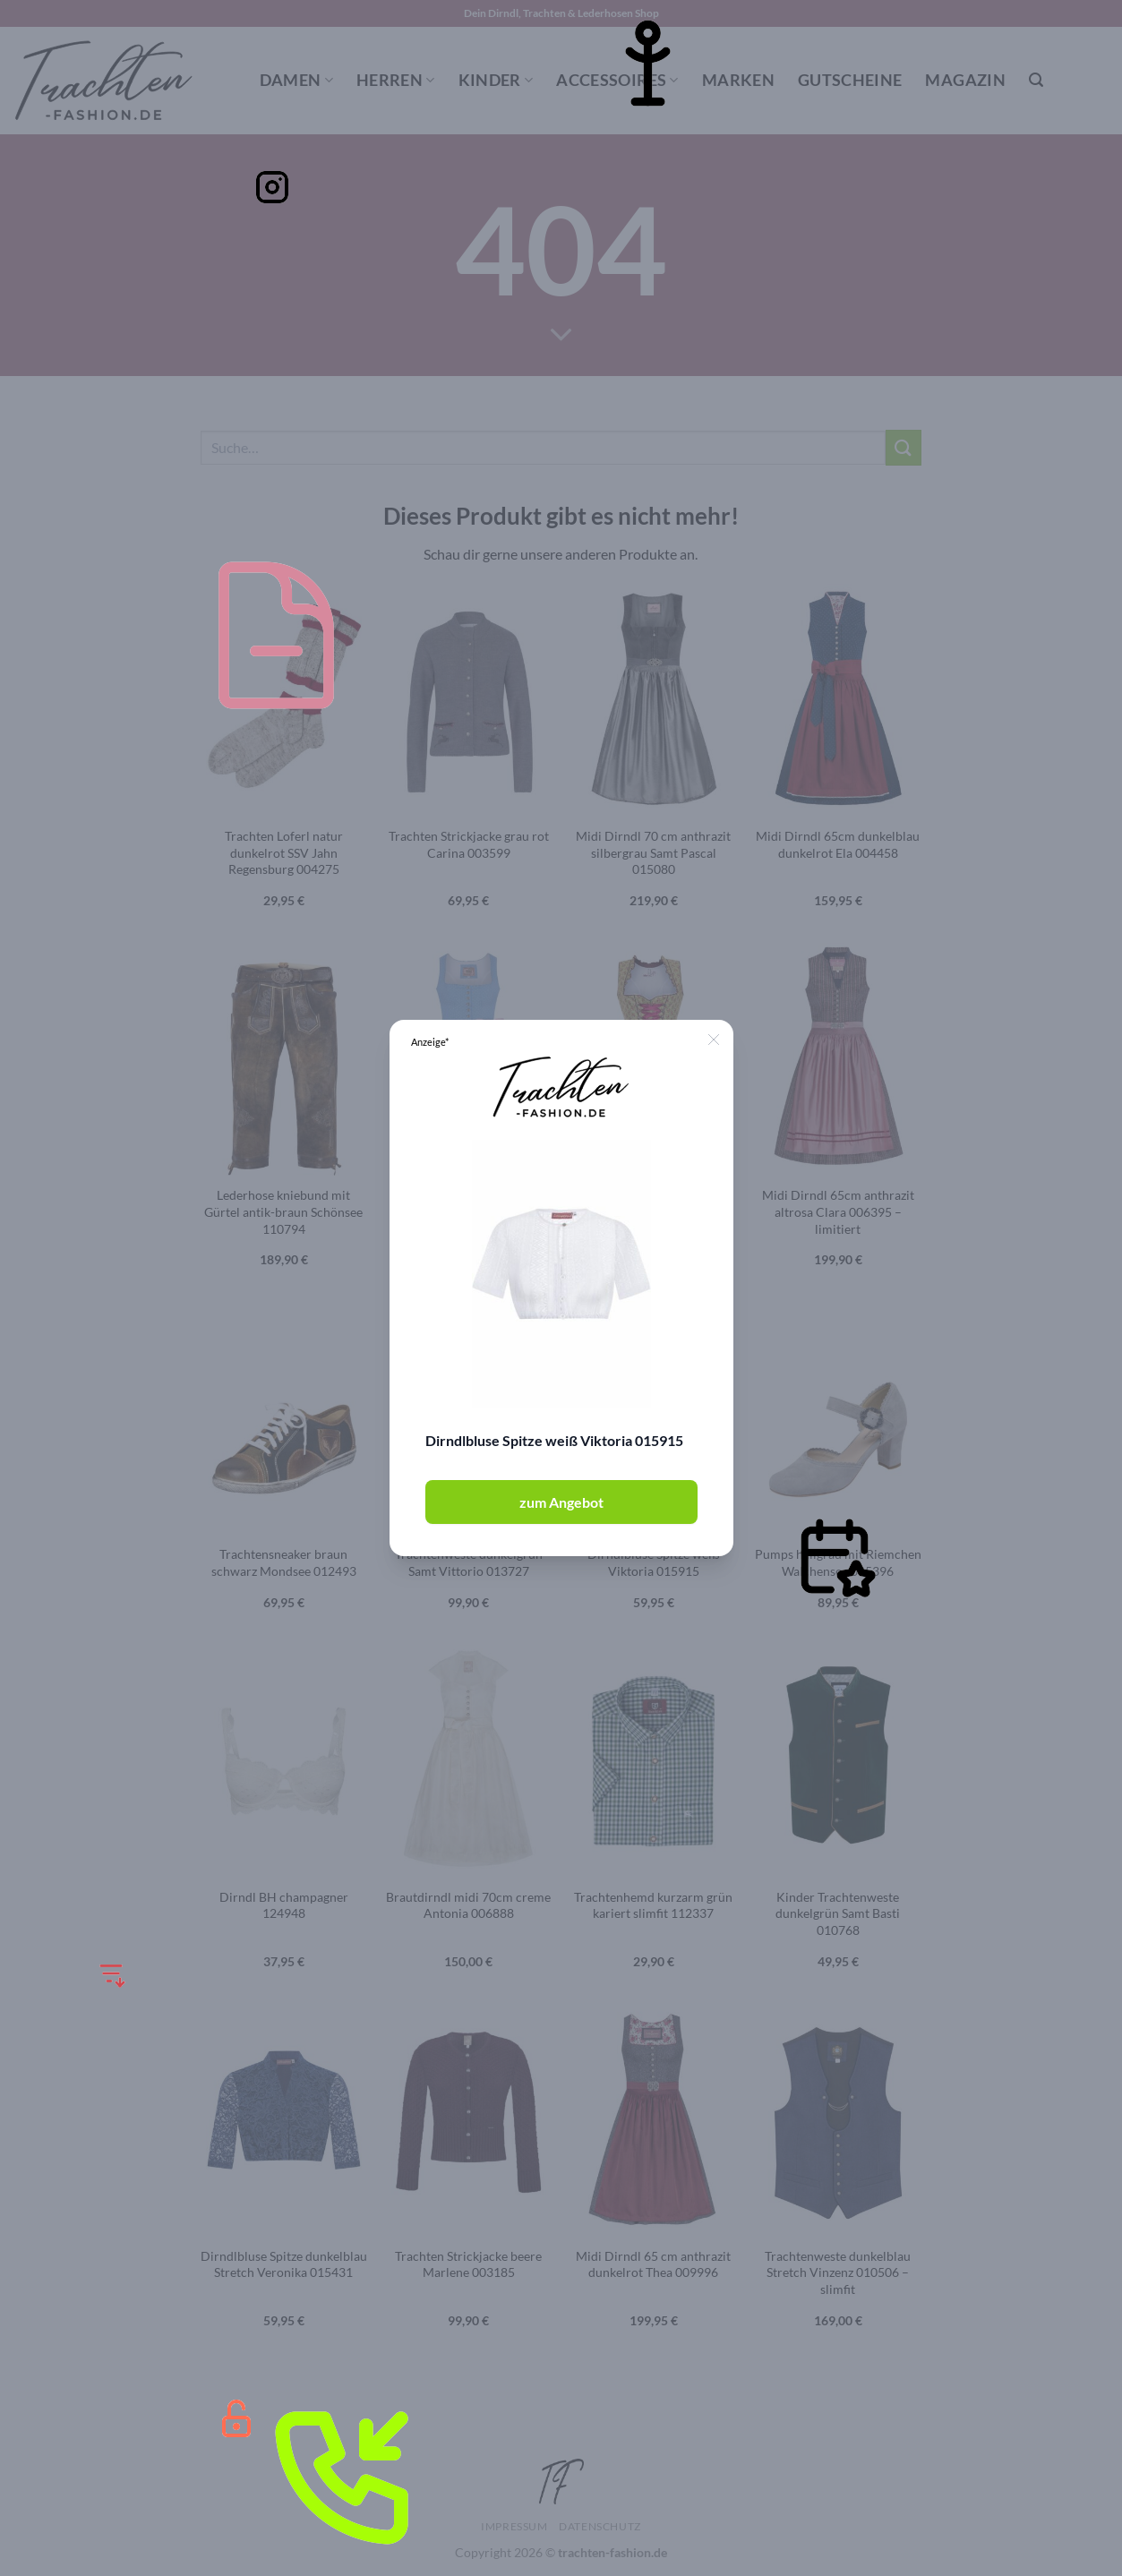  Describe the element at coordinates (835, 1556) in the screenshot. I see `view starred or favorite events` at that location.